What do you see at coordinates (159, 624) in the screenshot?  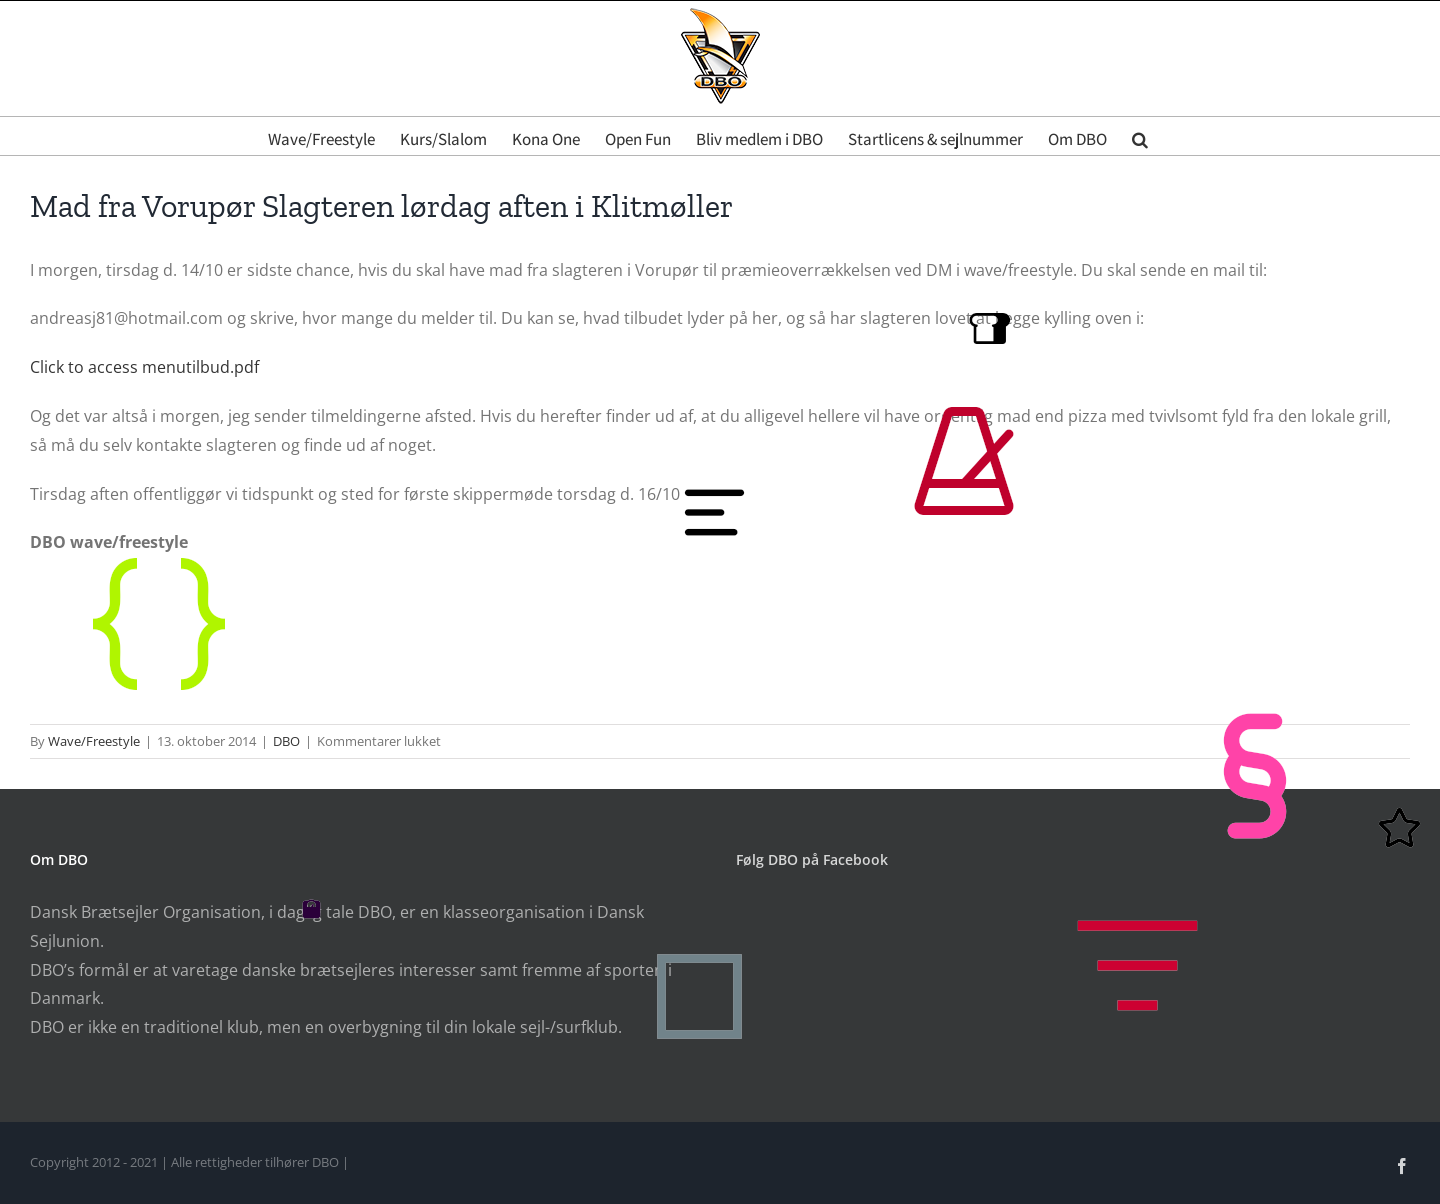 I see `indicates a JSON file type` at bounding box center [159, 624].